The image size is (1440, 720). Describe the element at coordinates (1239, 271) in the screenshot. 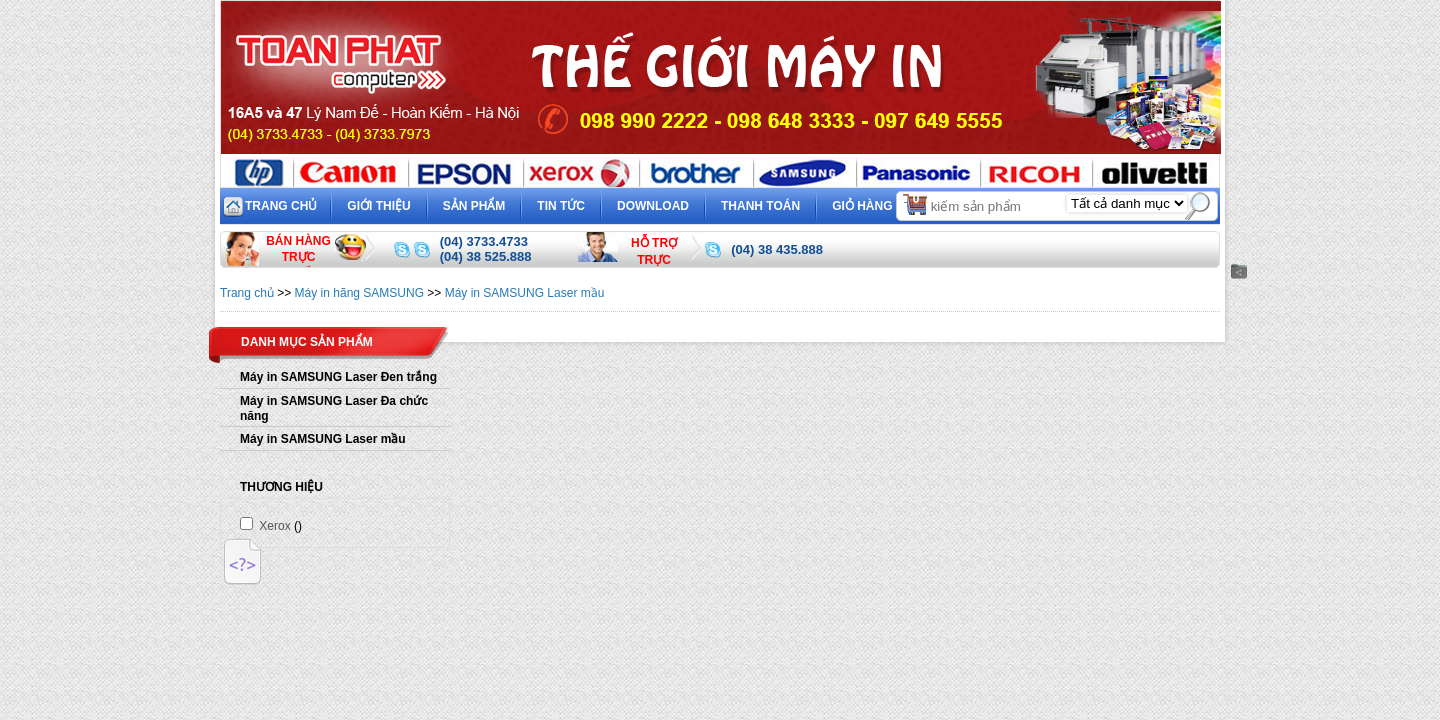

I see `open your public shared folder` at that location.